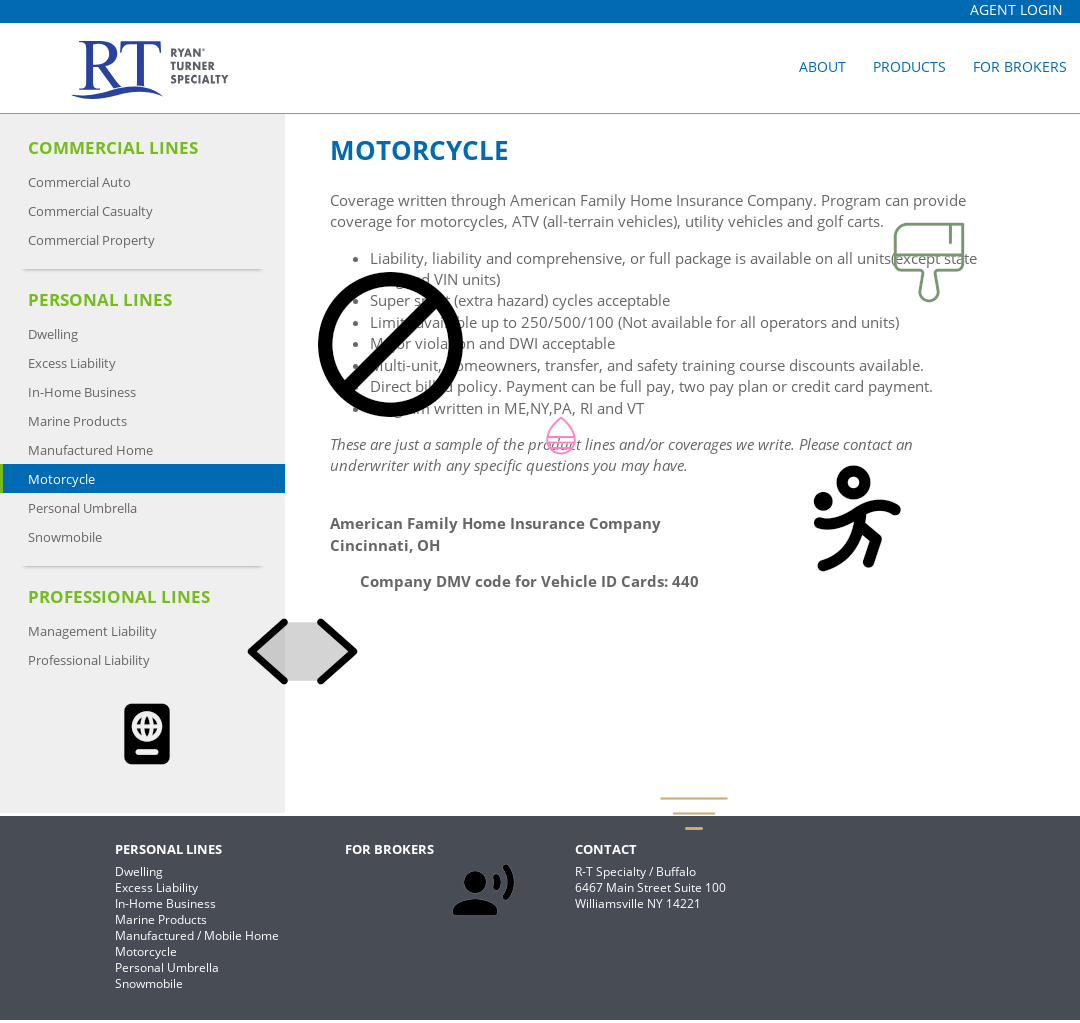  Describe the element at coordinates (853, 516) in the screenshot. I see `access throwing or toss-related sports activities` at that location.